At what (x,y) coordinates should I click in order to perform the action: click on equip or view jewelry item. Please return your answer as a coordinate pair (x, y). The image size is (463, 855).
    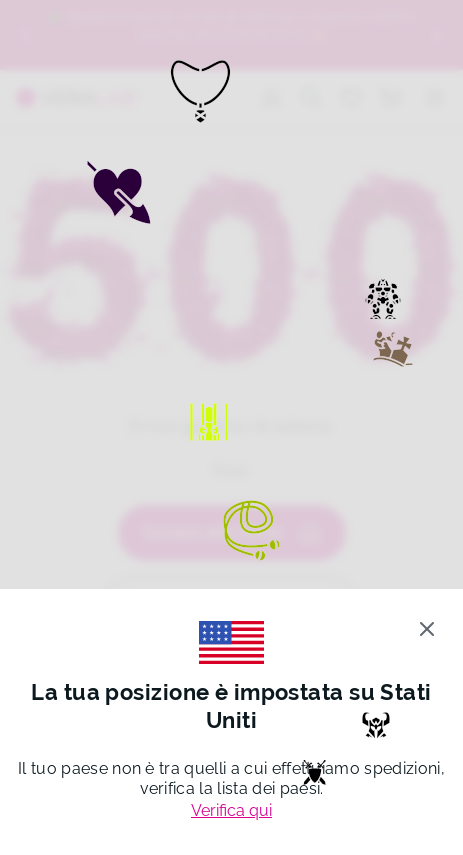
    Looking at the image, I should click on (200, 91).